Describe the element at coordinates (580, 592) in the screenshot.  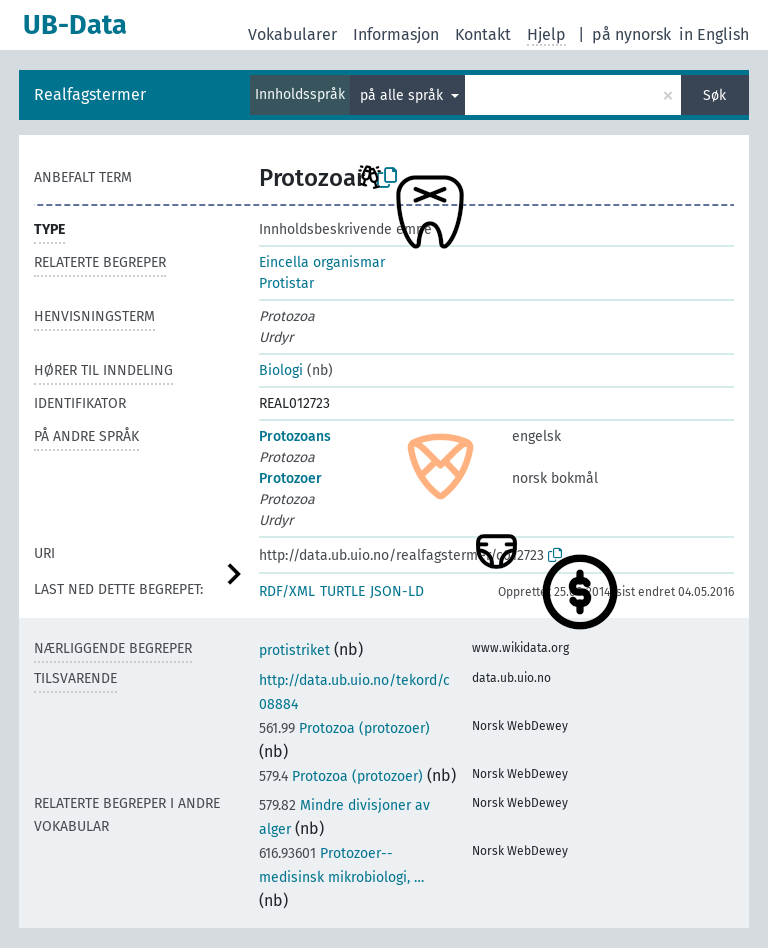
I see `indicates a paid or premium feature` at that location.